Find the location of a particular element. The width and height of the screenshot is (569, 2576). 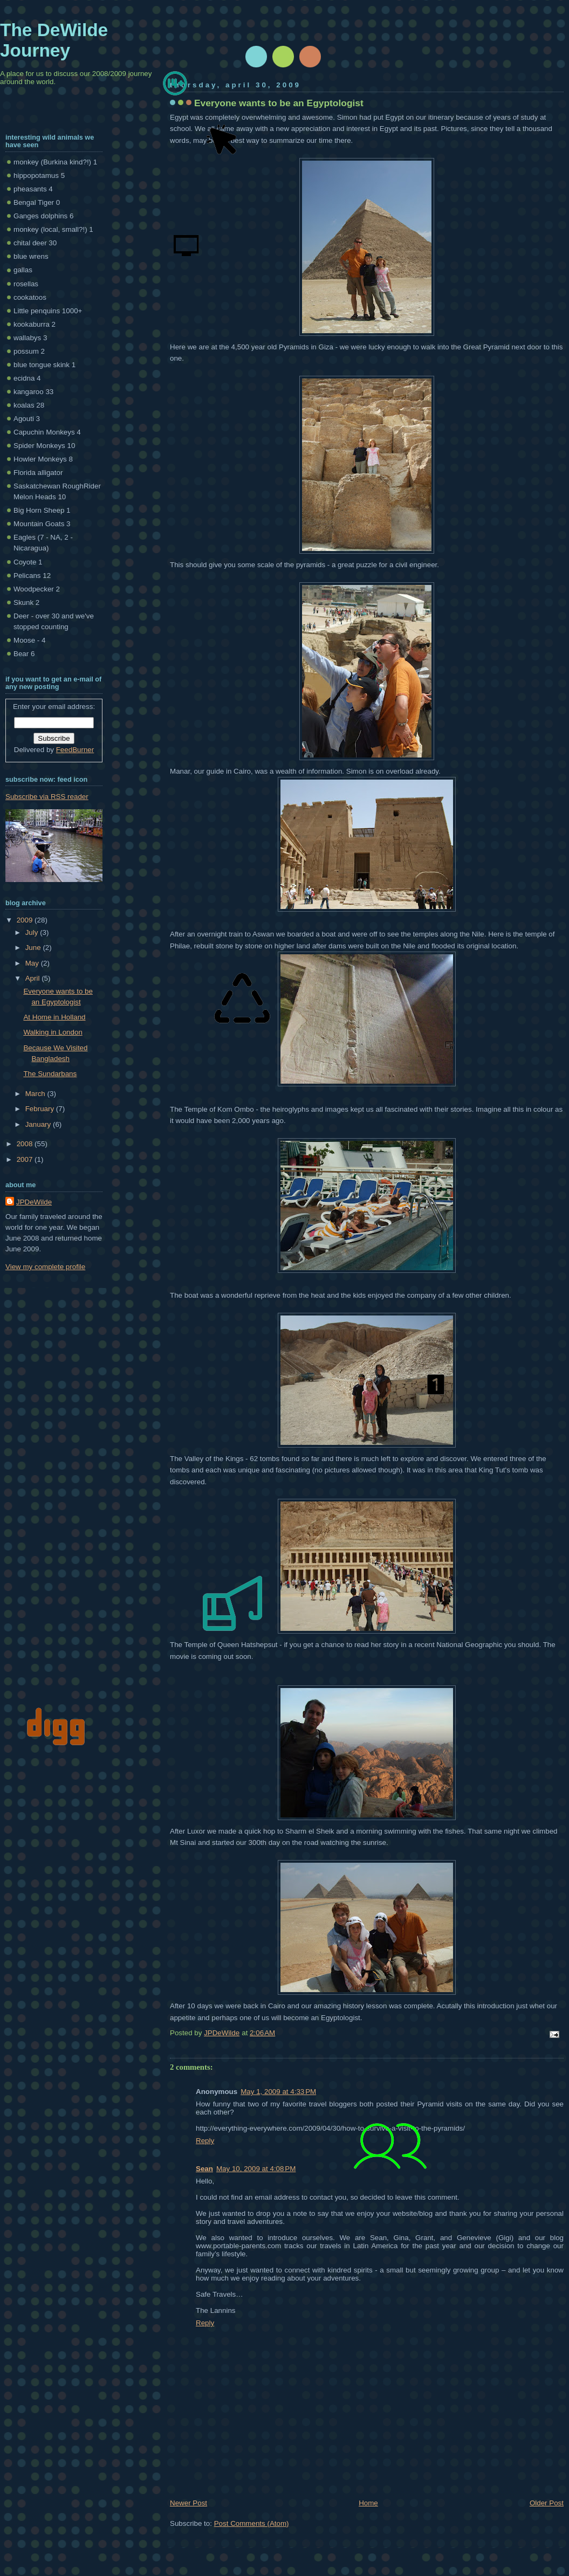

indicates content rated for ages 14 and older is located at coordinates (175, 83).